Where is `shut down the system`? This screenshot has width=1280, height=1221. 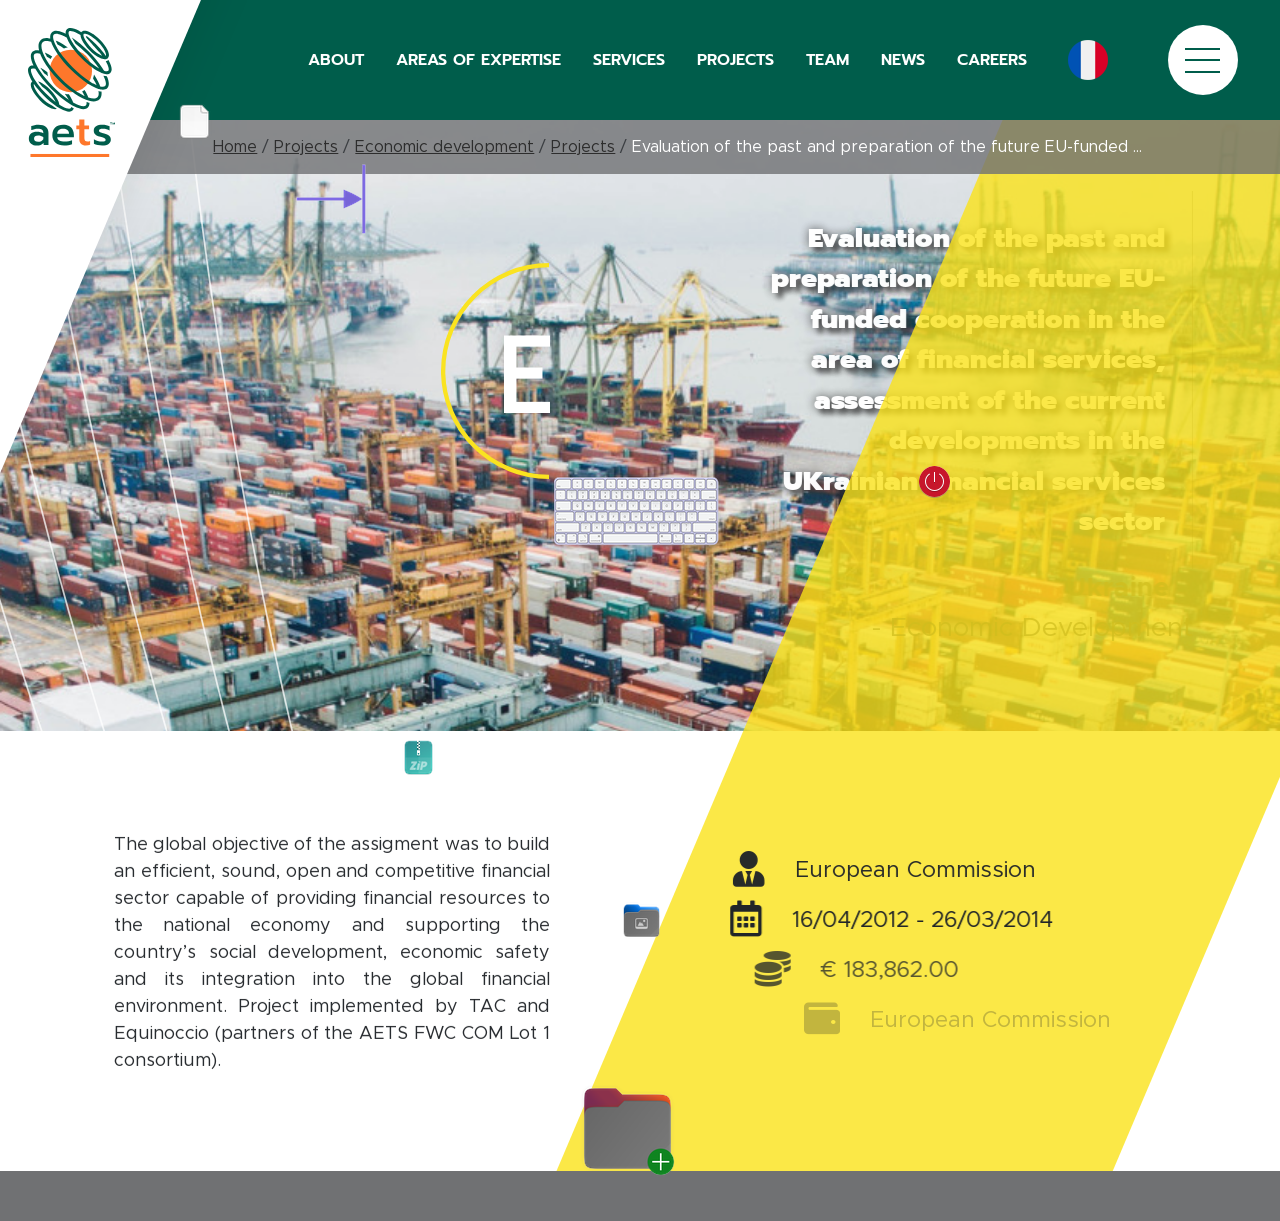 shut down the system is located at coordinates (935, 482).